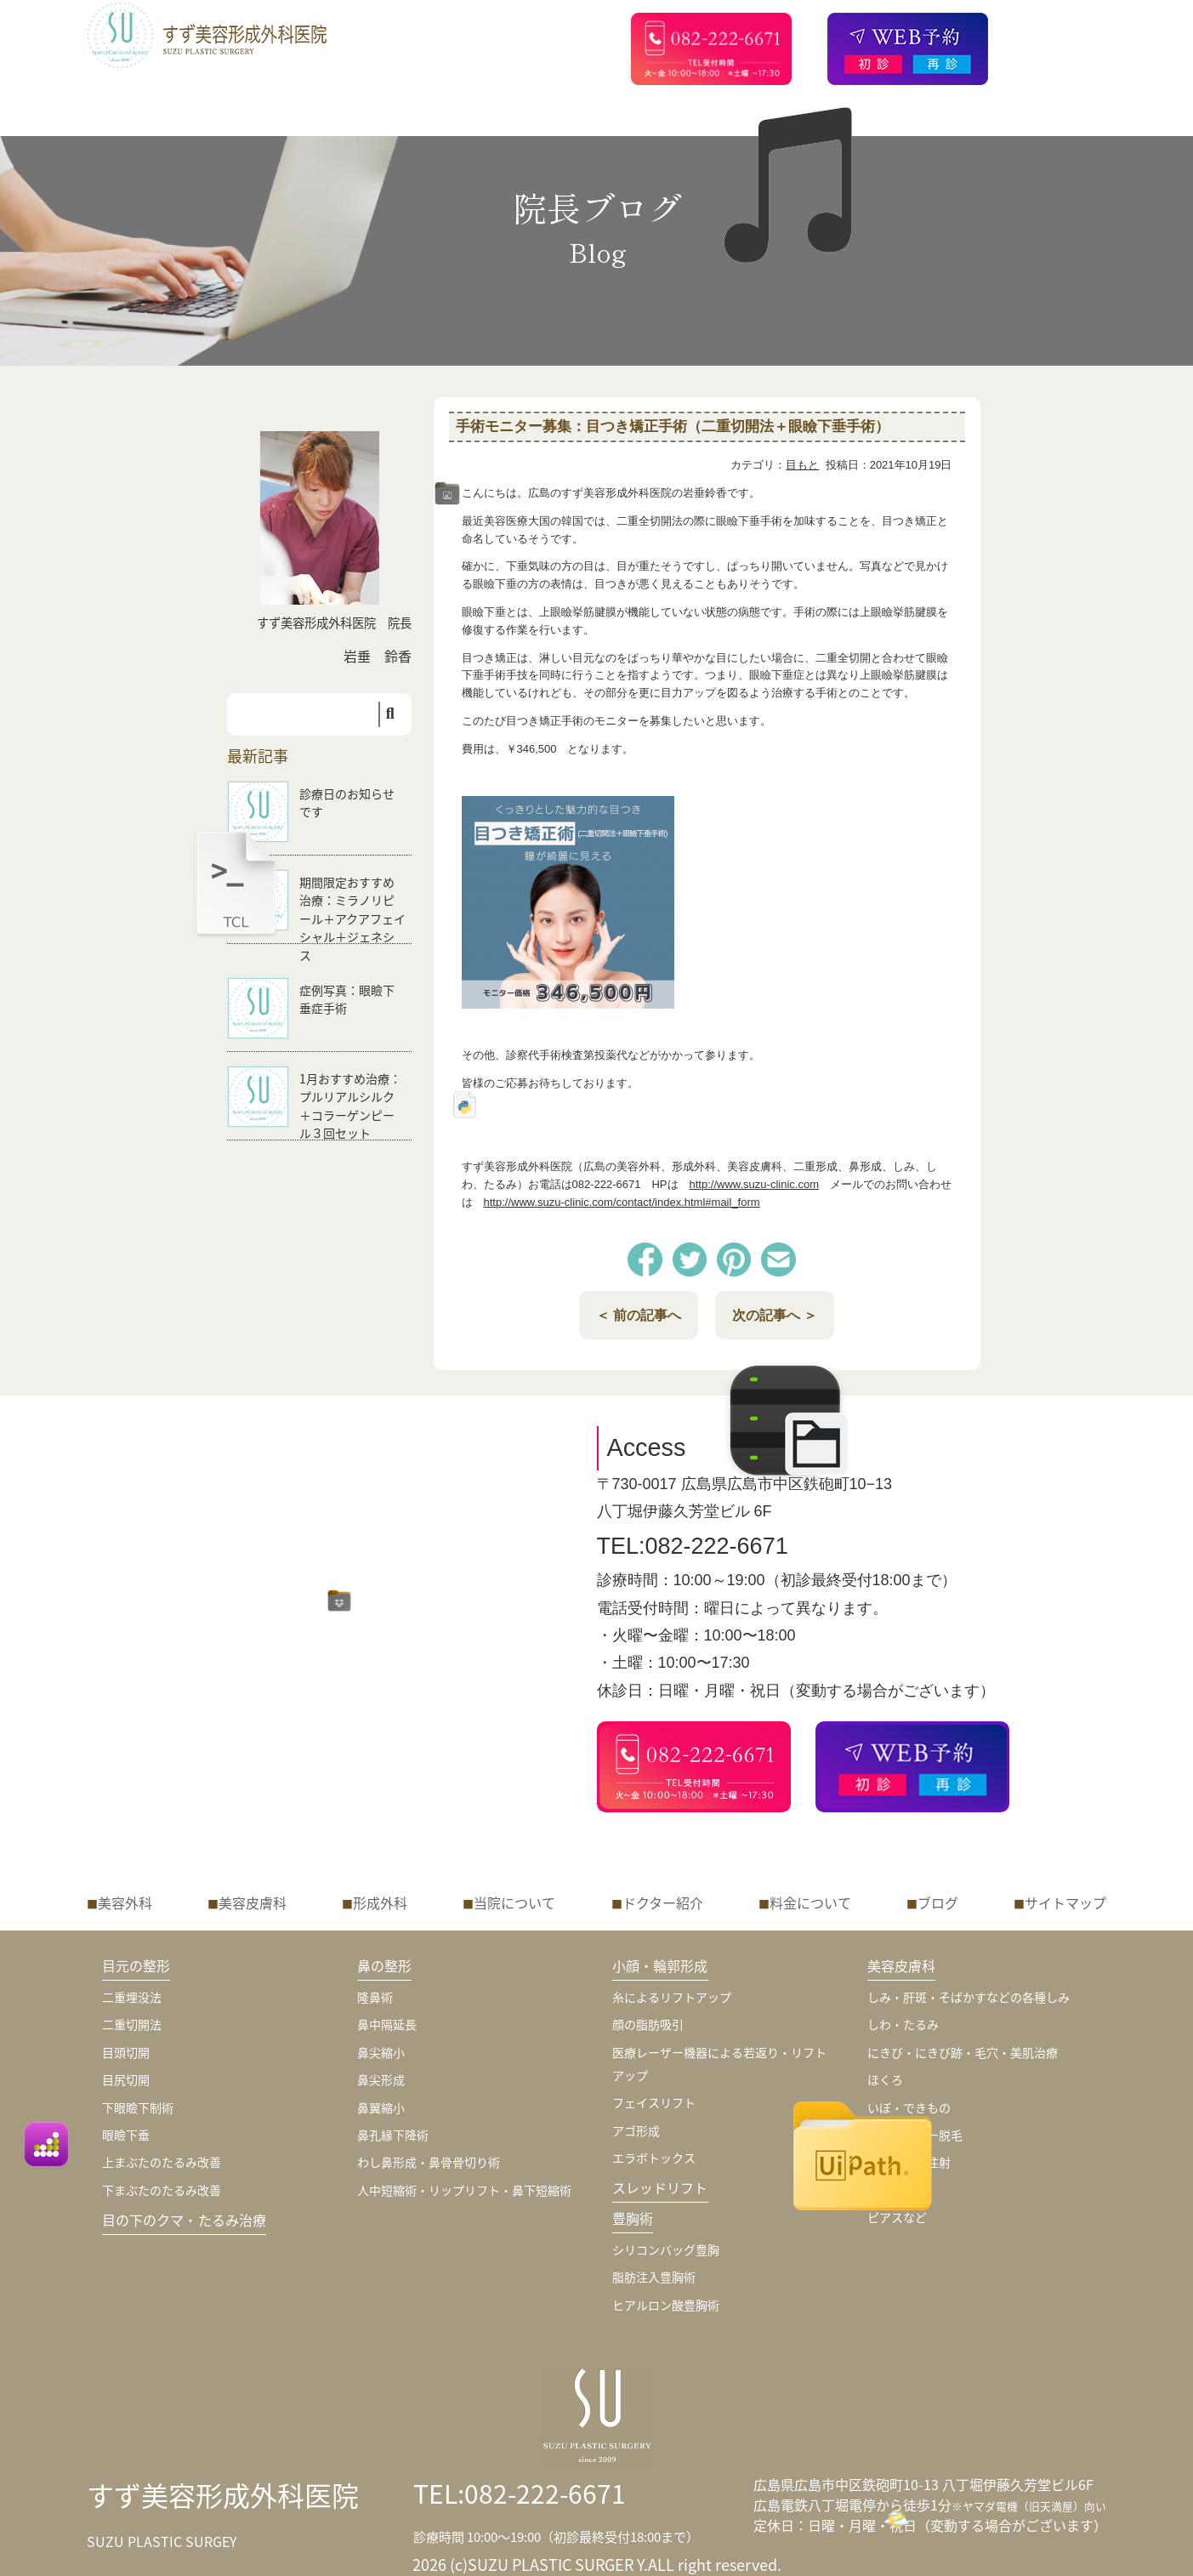 The width and height of the screenshot is (1193, 2576). Describe the element at coordinates (464, 1104) in the screenshot. I see `a python 3 script or source file` at that location.